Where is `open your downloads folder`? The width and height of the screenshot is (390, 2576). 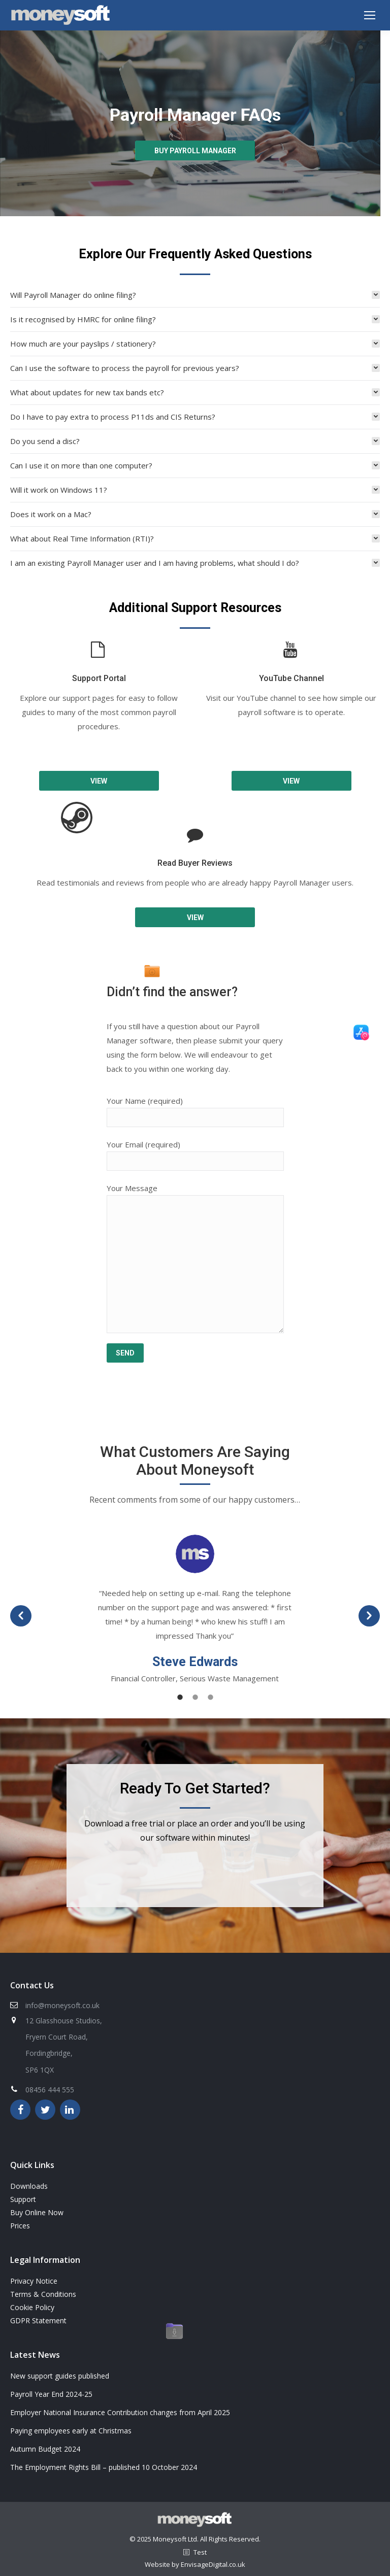
open your downloads folder is located at coordinates (174, 2331).